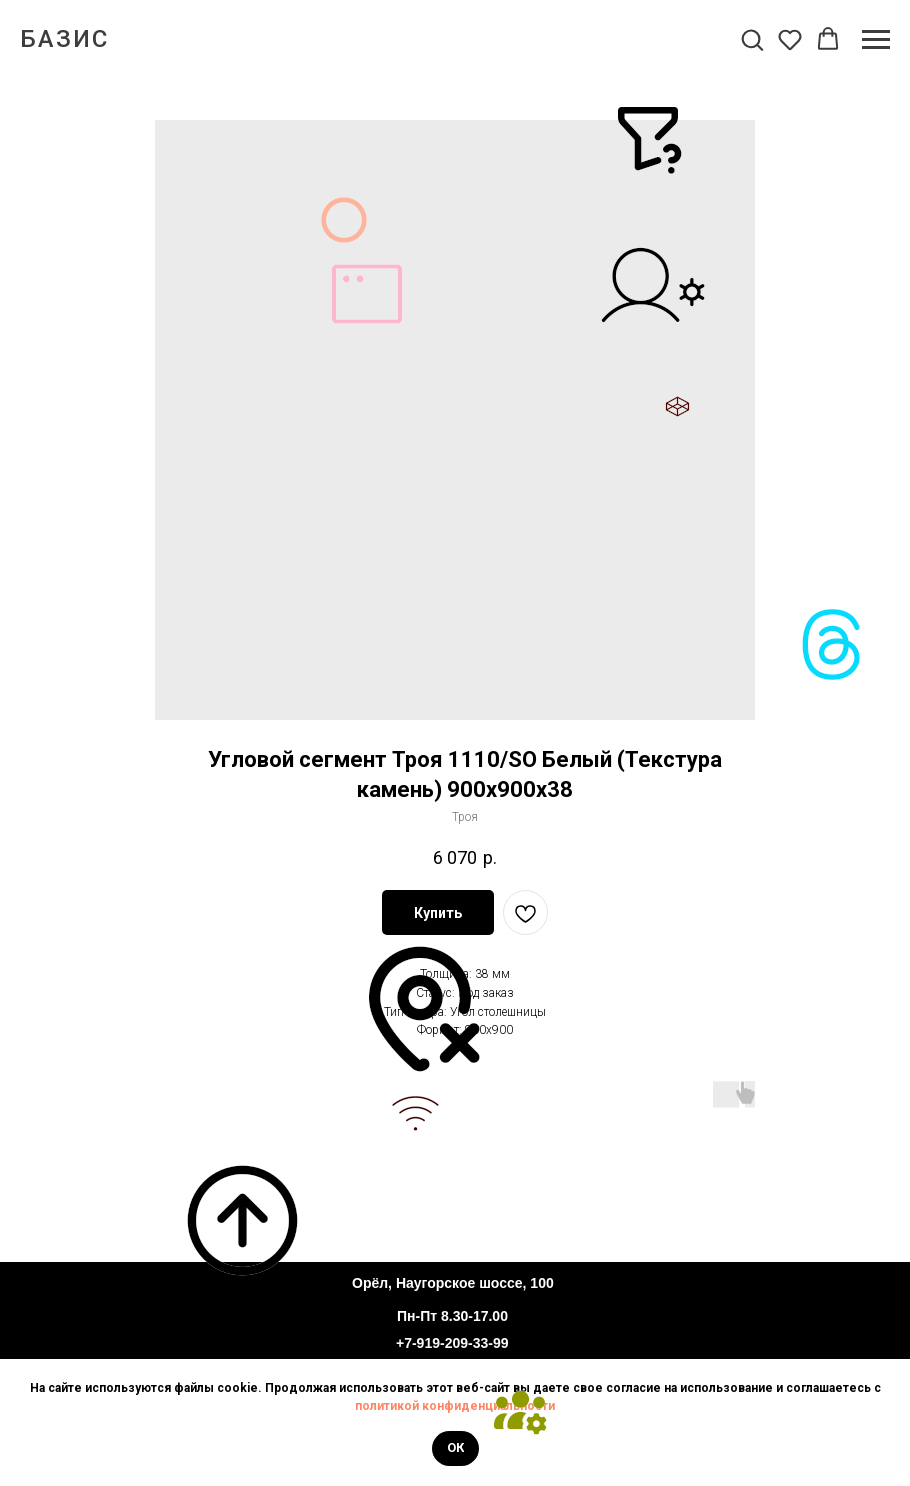 The image size is (910, 1486). Describe the element at coordinates (832, 644) in the screenshot. I see `open the Threads app` at that location.